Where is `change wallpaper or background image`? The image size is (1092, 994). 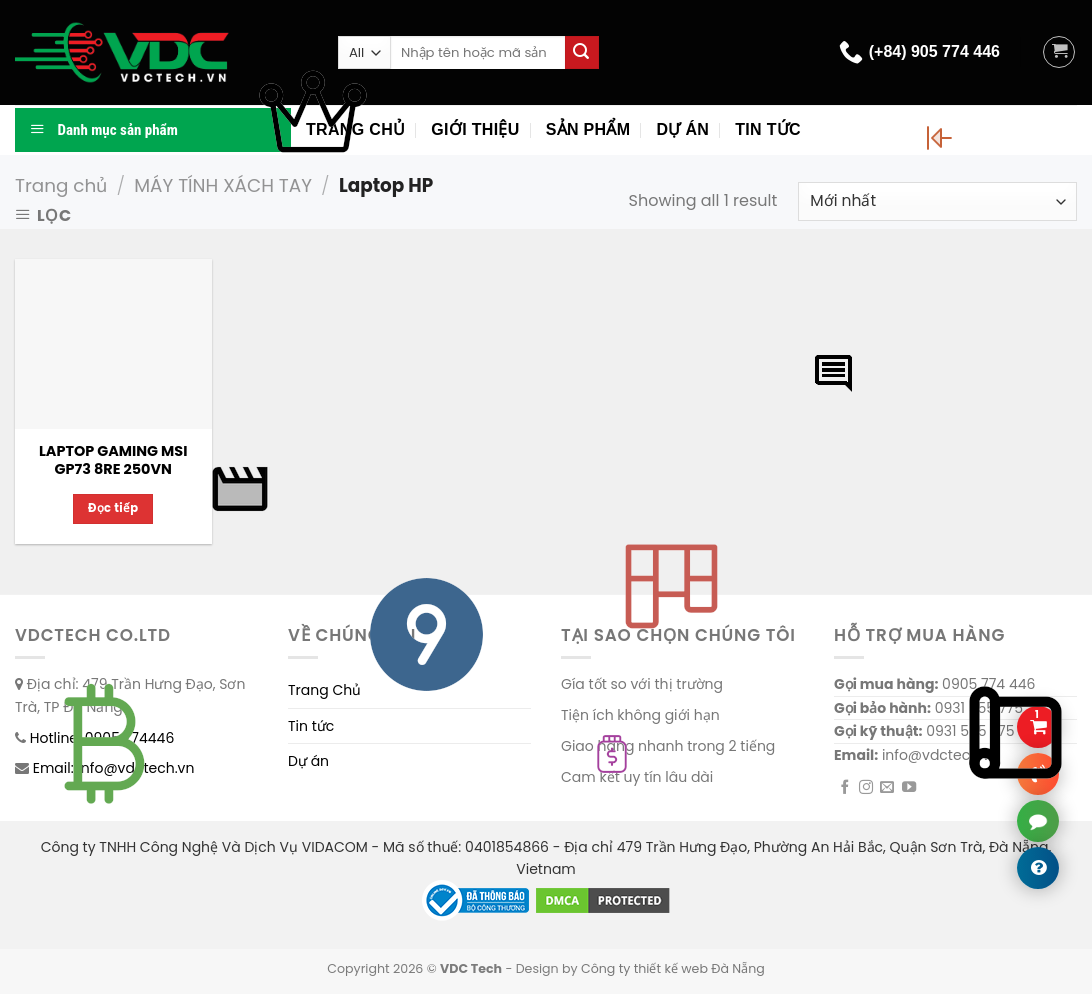 change wallpaper or background image is located at coordinates (1015, 732).